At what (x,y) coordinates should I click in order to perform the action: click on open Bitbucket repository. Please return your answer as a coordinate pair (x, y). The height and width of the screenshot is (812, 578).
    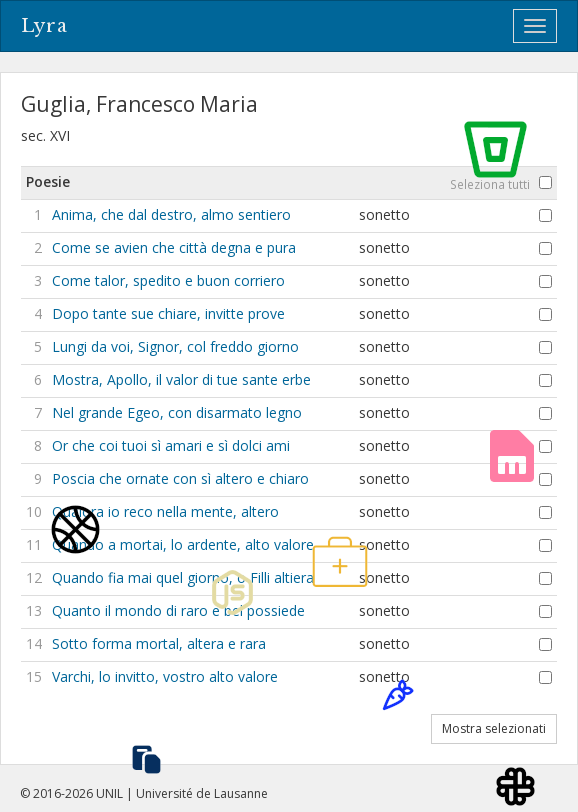
    Looking at the image, I should click on (495, 149).